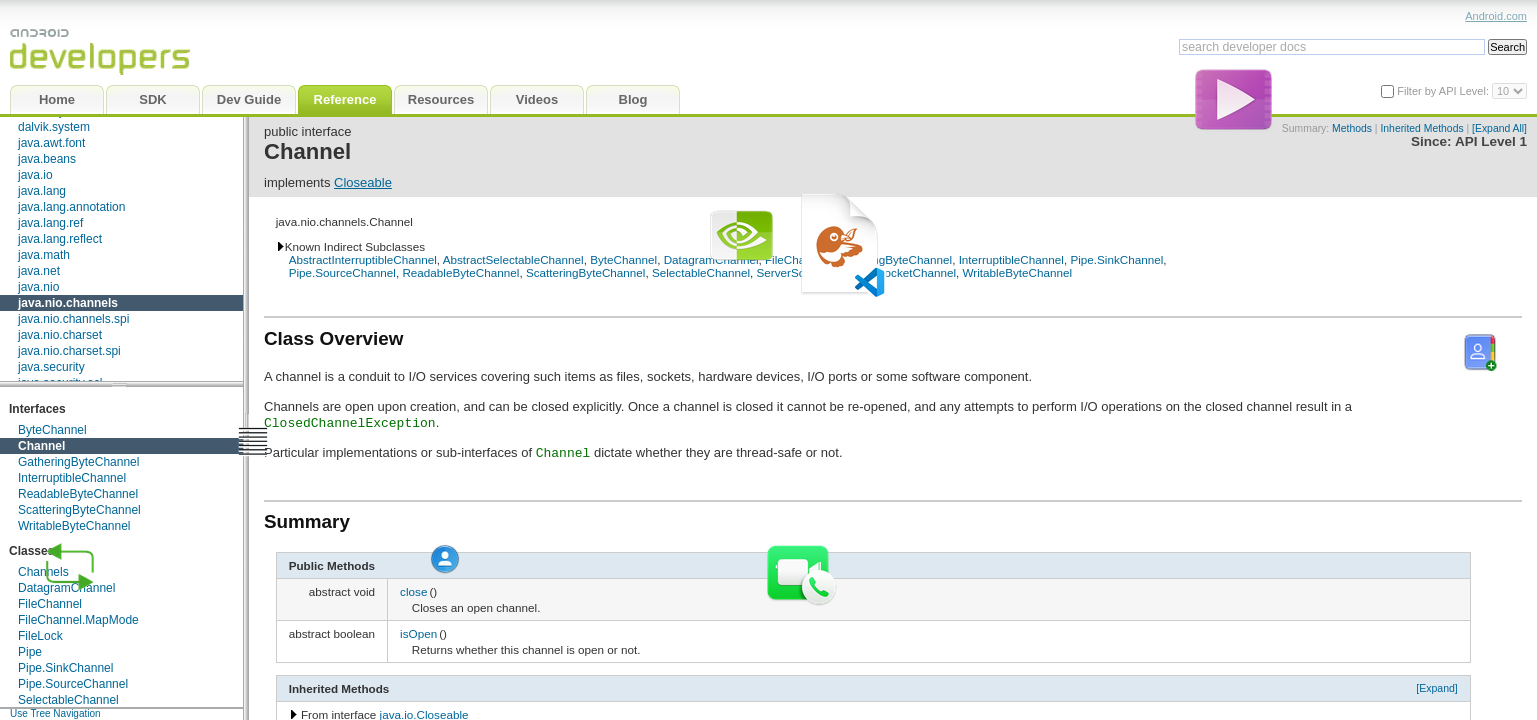  Describe the element at coordinates (1233, 99) in the screenshot. I see `open totem video player` at that location.